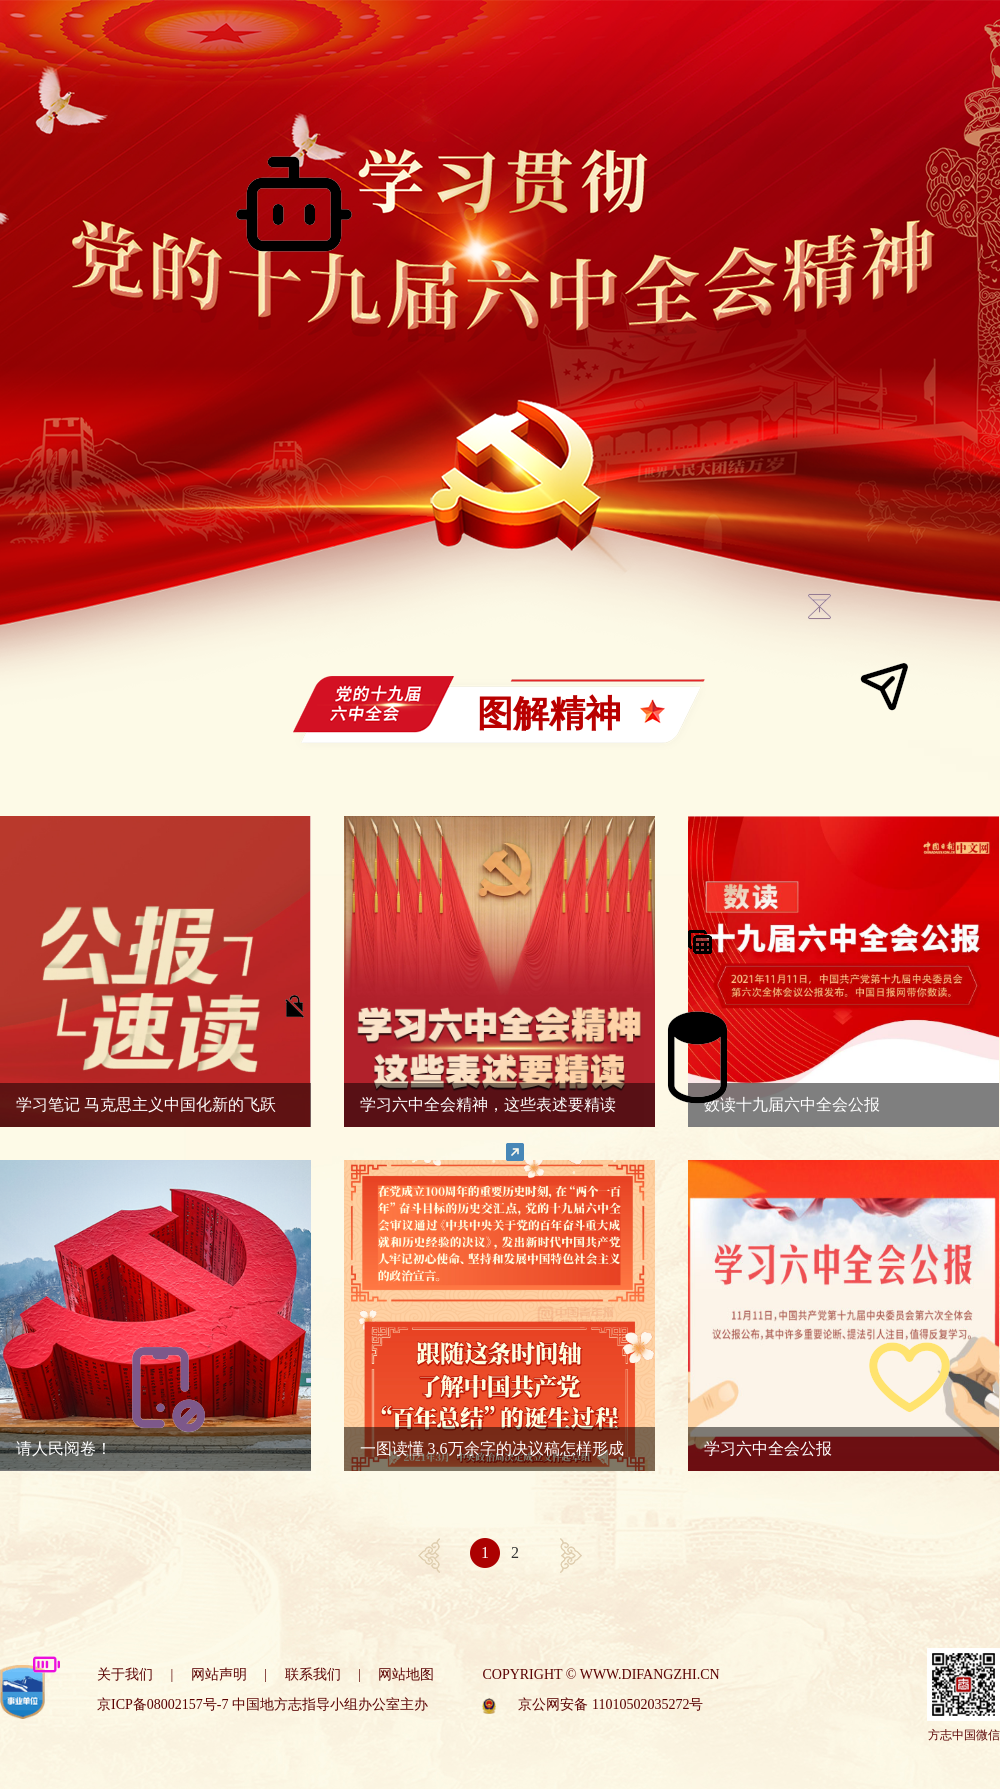 The width and height of the screenshot is (1000, 1789). I want to click on indicates an unencrypted or insecure email connection, so click(294, 1006).